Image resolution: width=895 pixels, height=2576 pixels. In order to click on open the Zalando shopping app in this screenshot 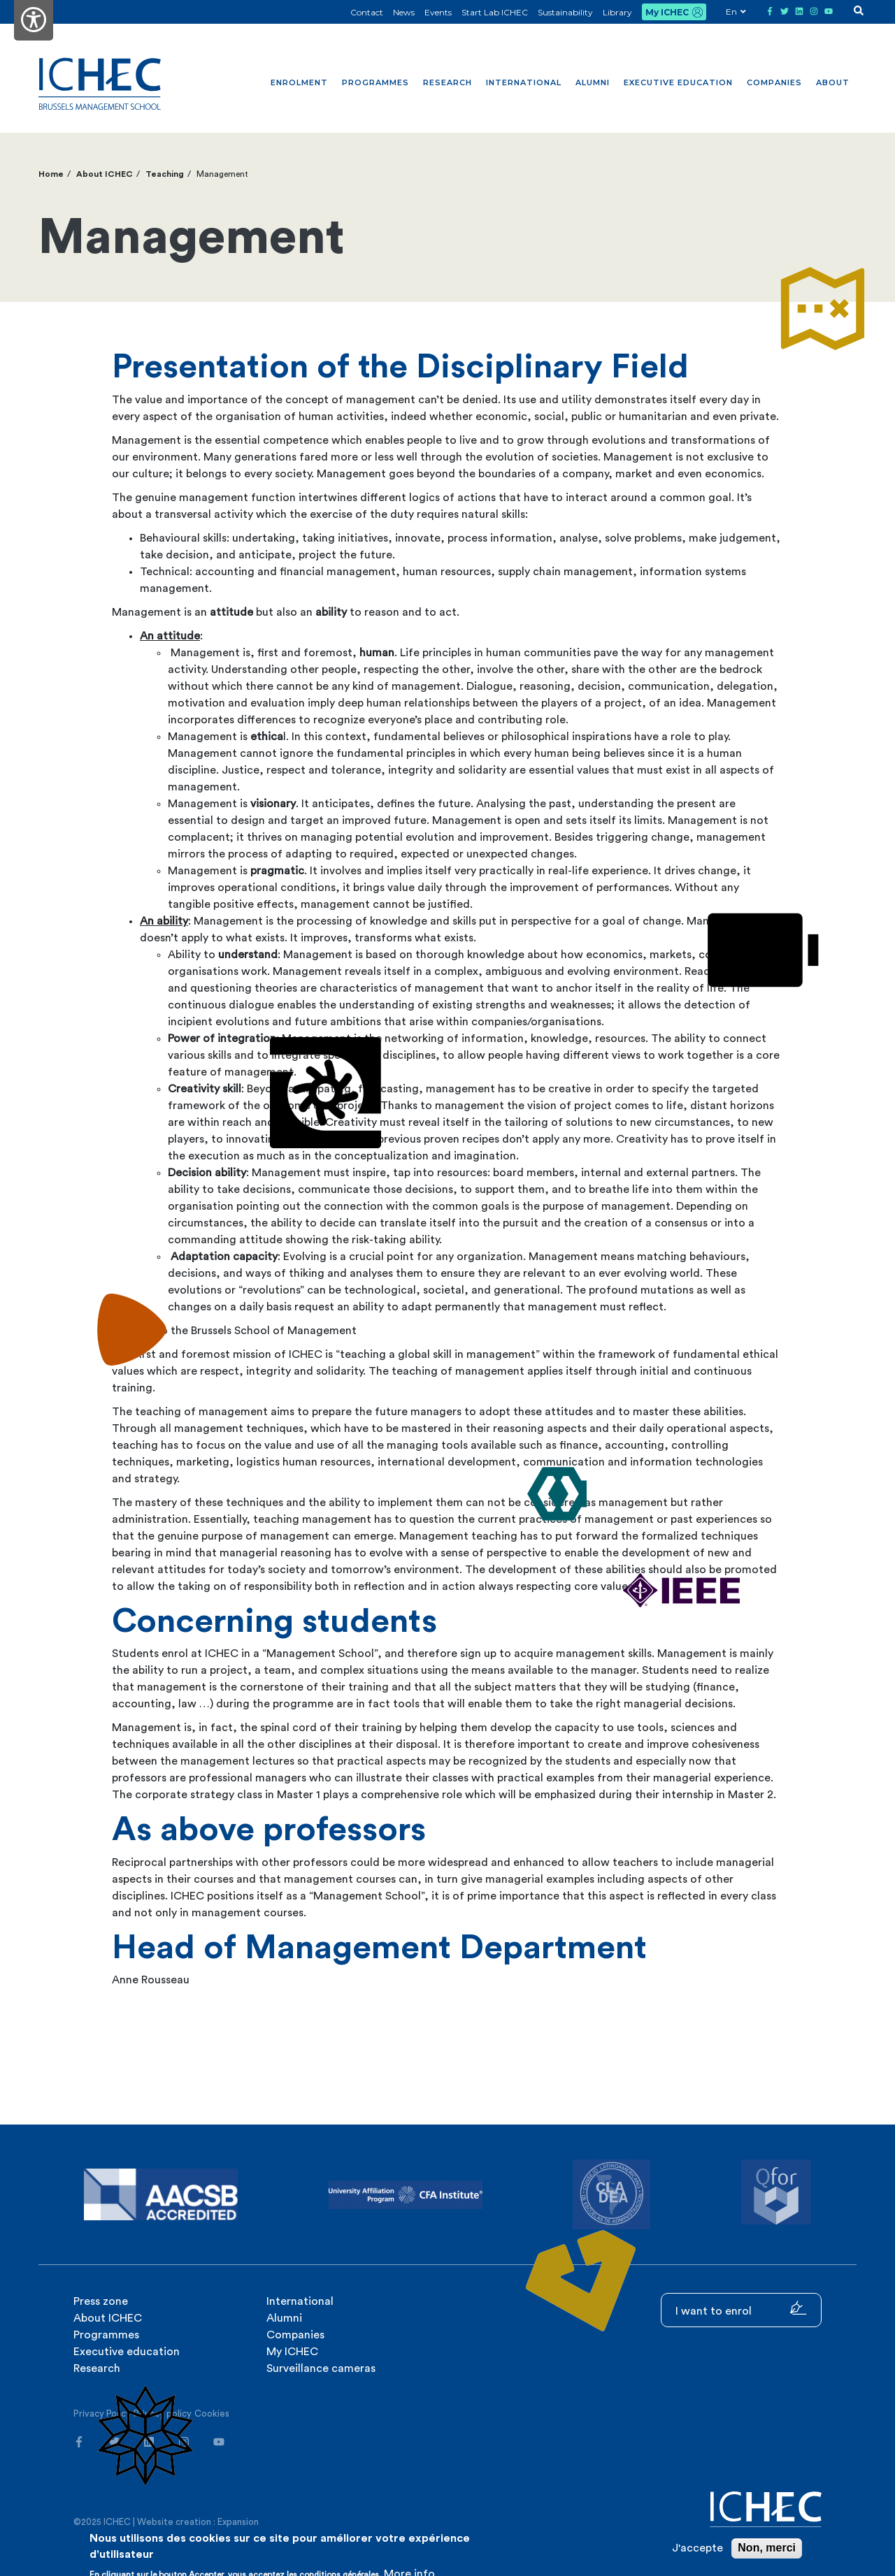, I will do `click(131, 1329)`.